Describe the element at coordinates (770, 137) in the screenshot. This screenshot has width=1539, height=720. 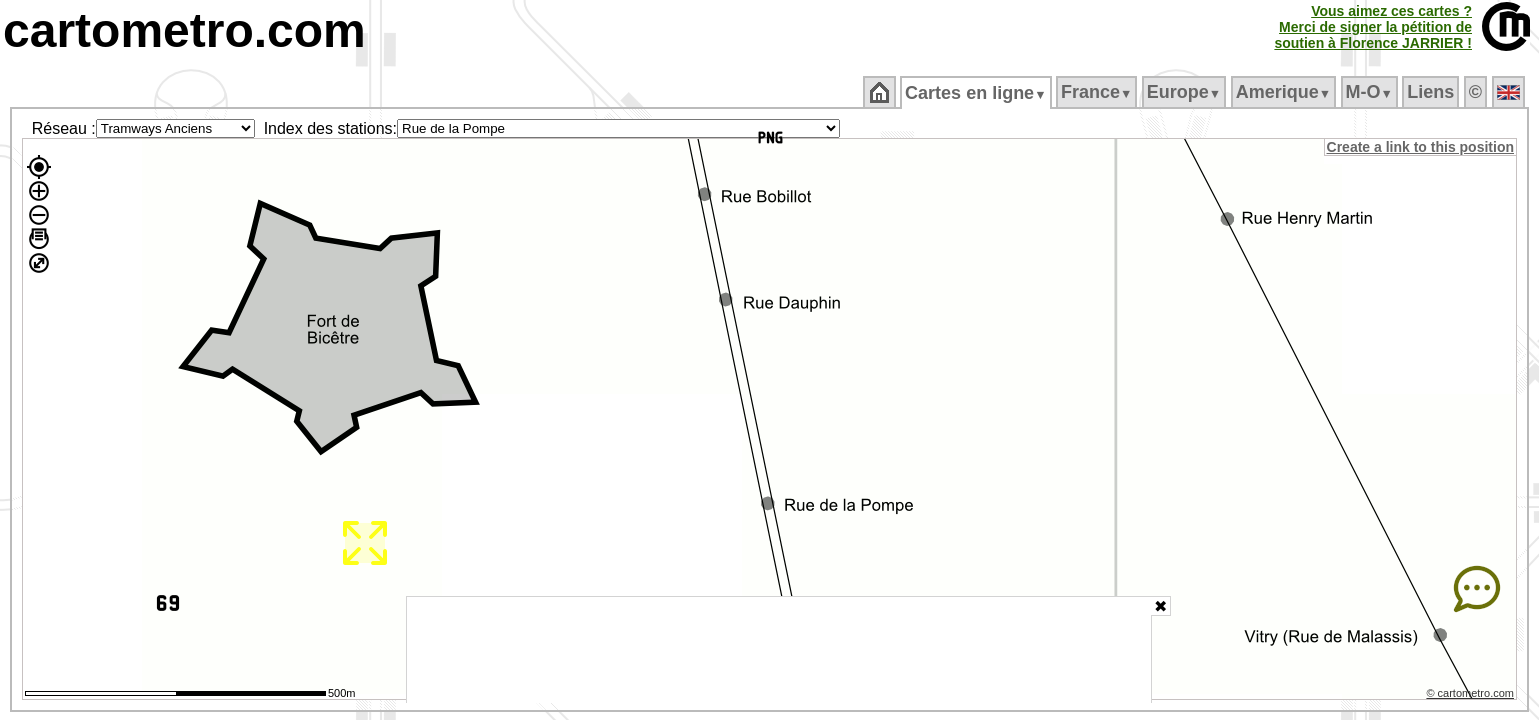
I see `indicates a PNG image file type` at that location.